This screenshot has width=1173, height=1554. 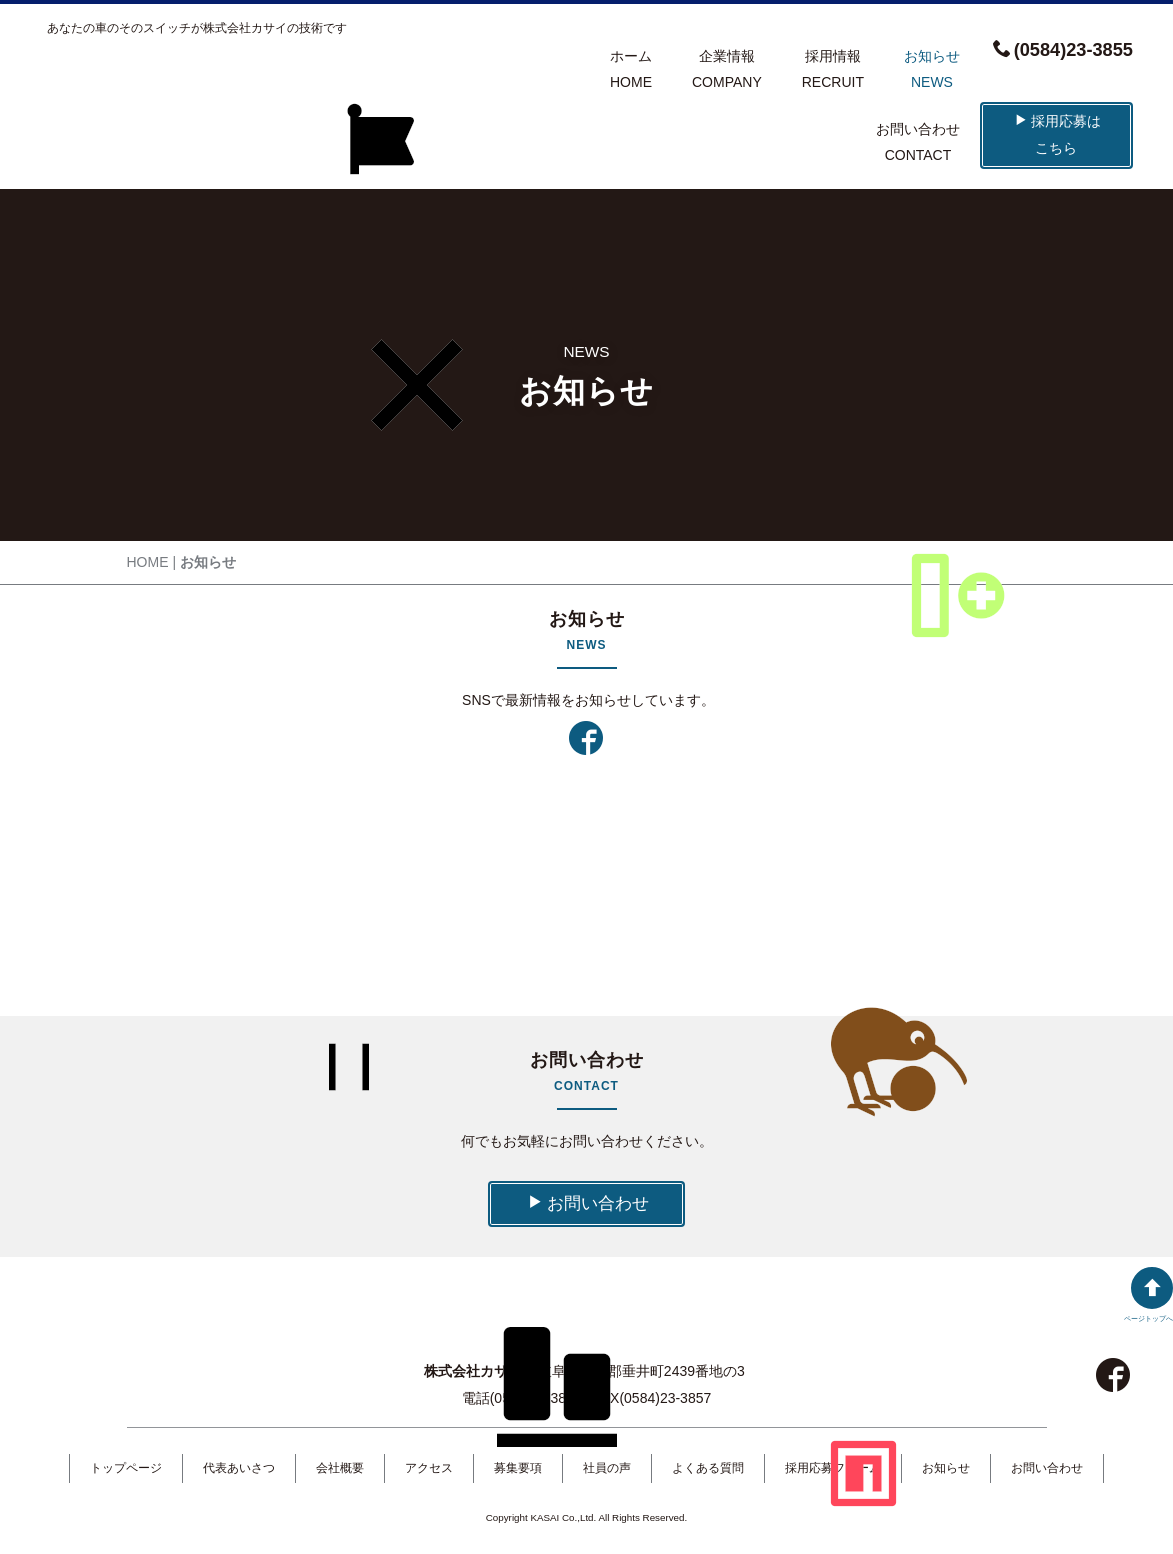 What do you see at coordinates (557, 1387) in the screenshot?
I see `align items to the bottom edge` at bounding box center [557, 1387].